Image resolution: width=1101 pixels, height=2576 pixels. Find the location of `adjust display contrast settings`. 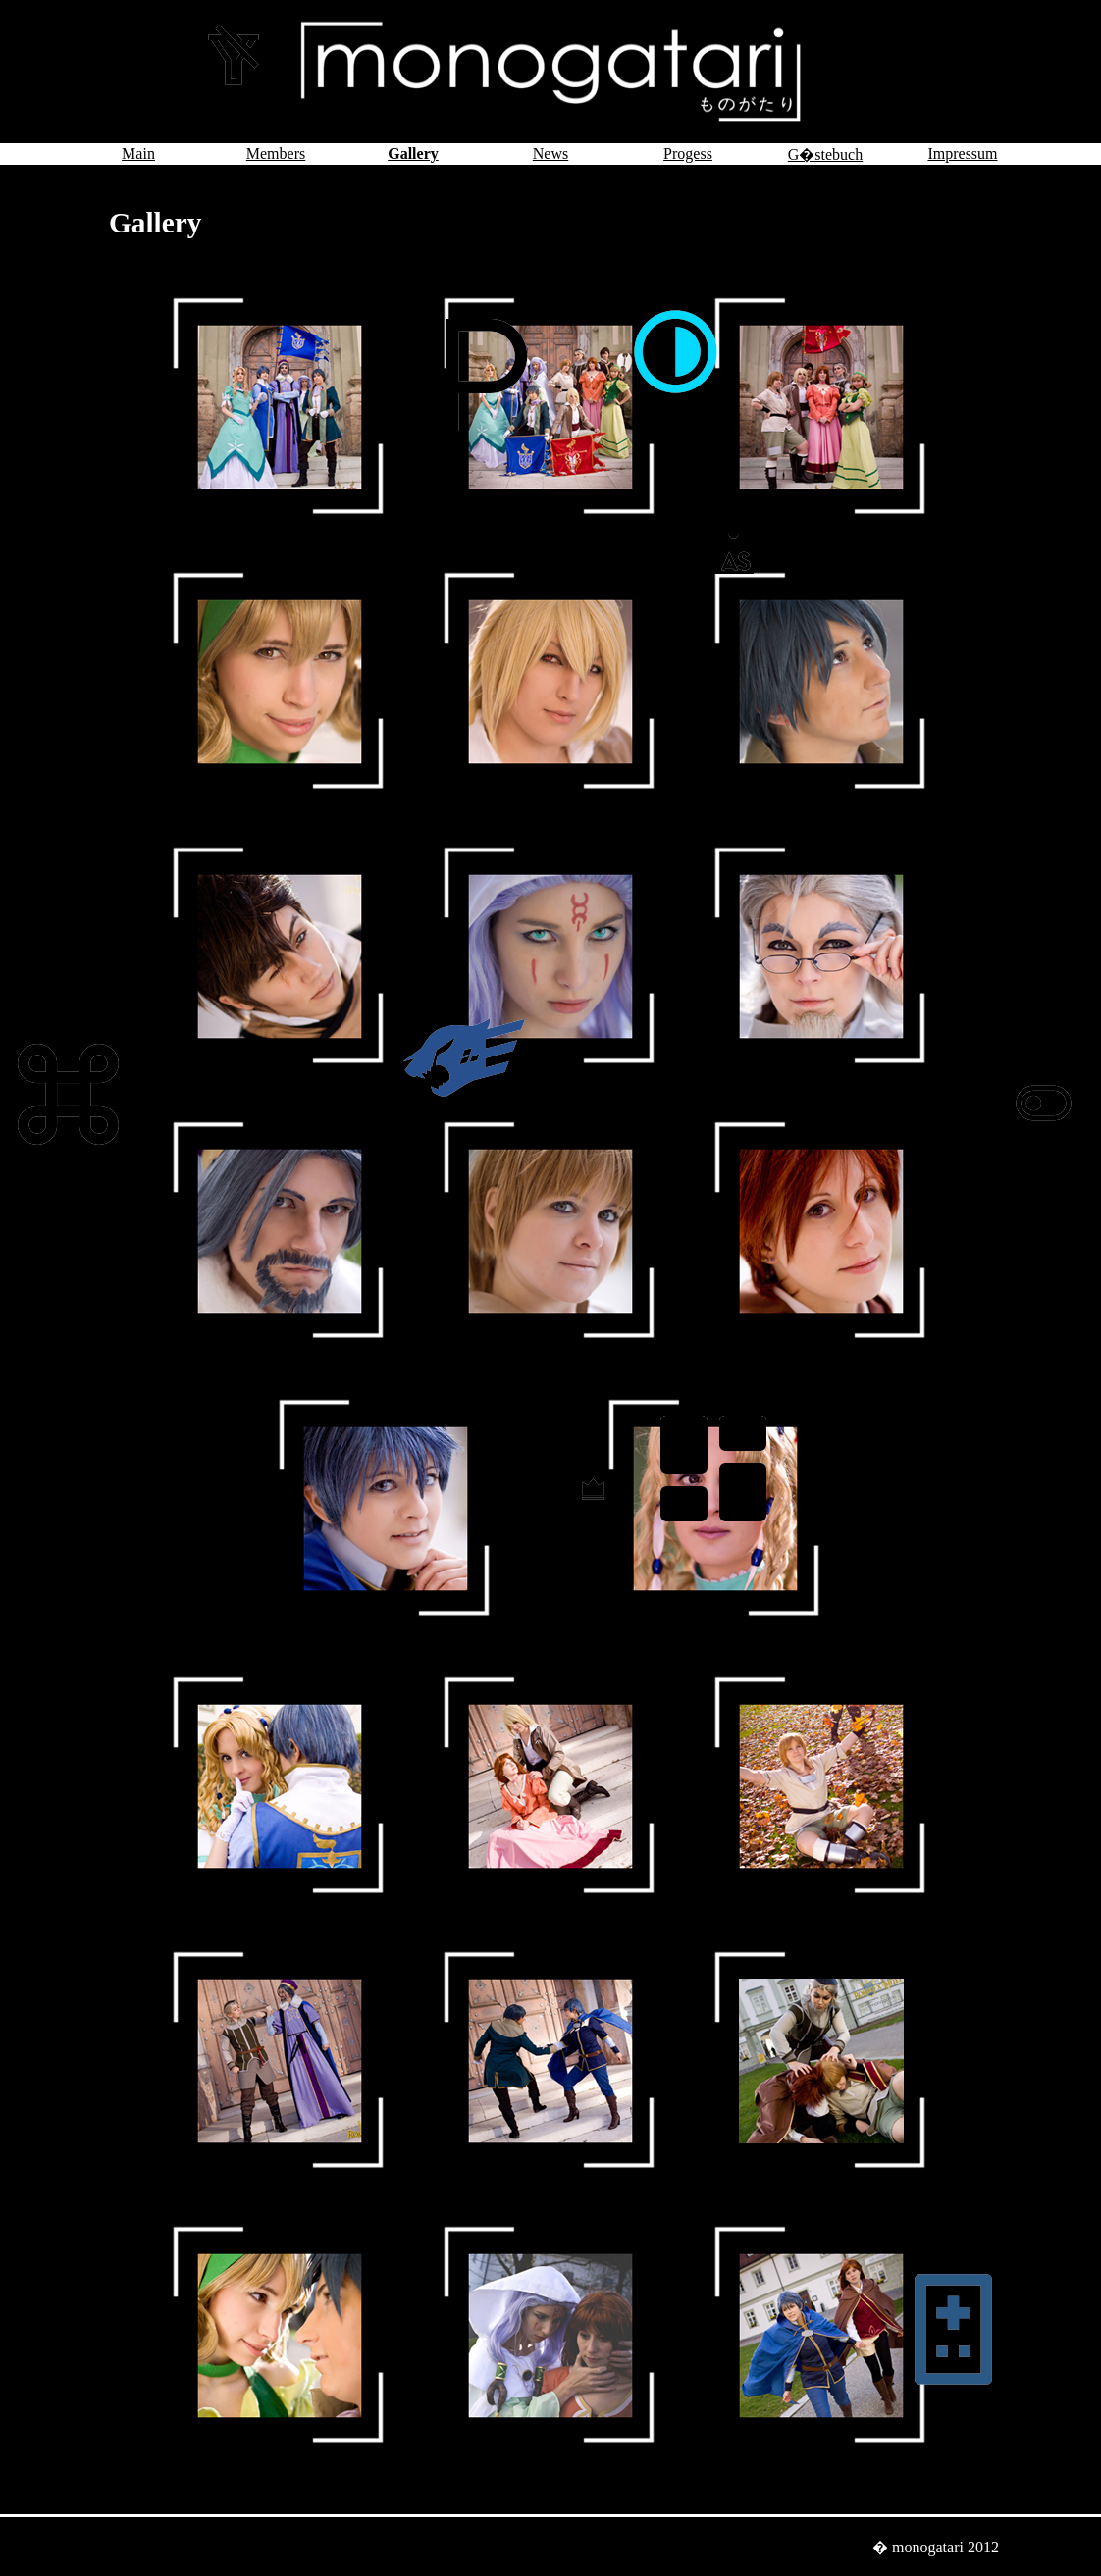

adjust display contrast settings is located at coordinates (675, 351).